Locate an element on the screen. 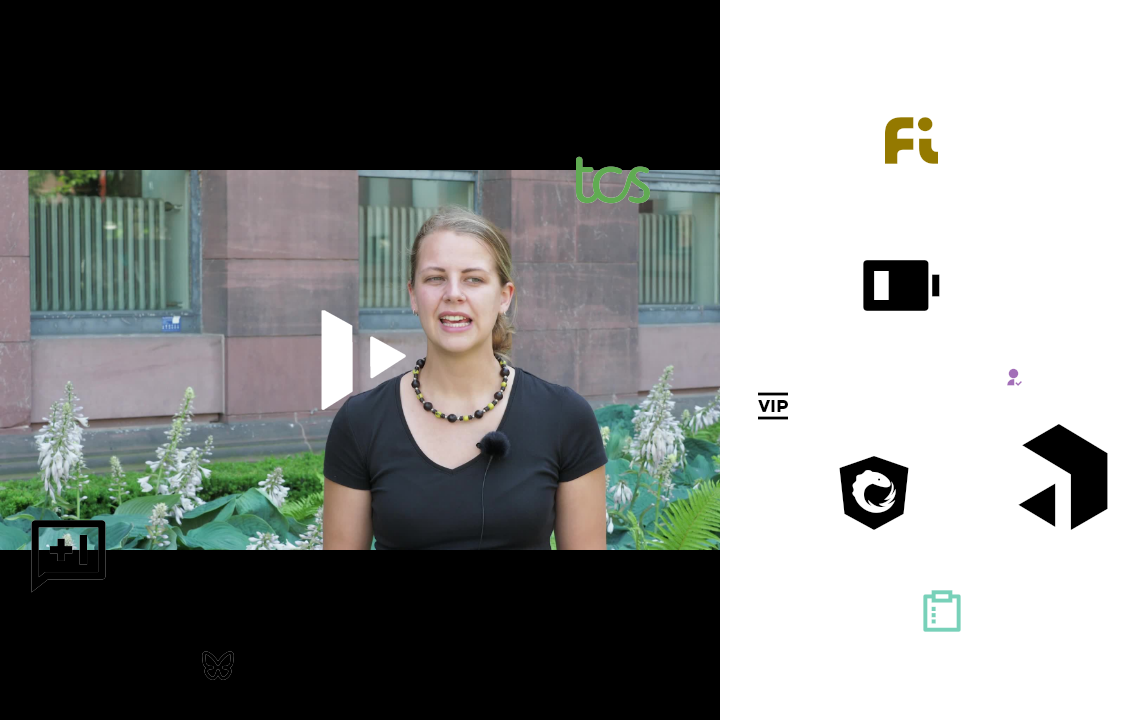 This screenshot has width=1147, height=720. add a follow-up message to a conversation is located at coordinates (68, 553).